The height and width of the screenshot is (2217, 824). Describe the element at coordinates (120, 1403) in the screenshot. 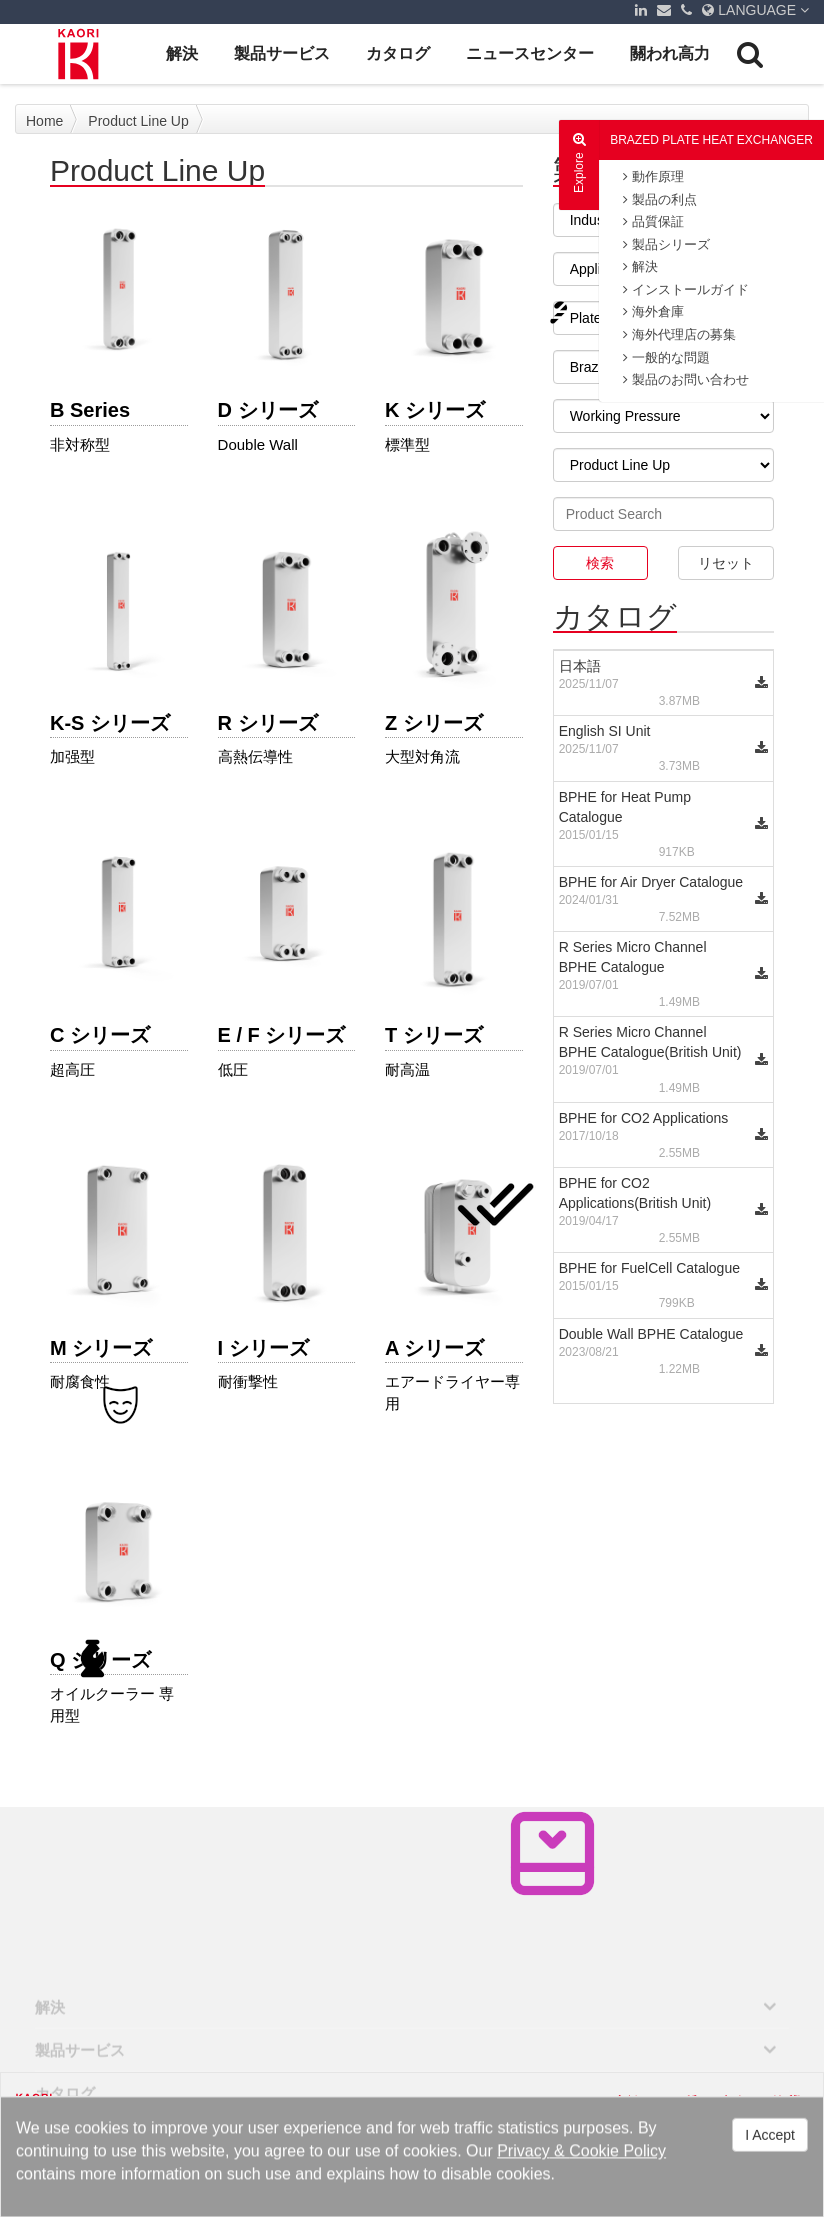

I see `access theater or entertainment mode` at that location.